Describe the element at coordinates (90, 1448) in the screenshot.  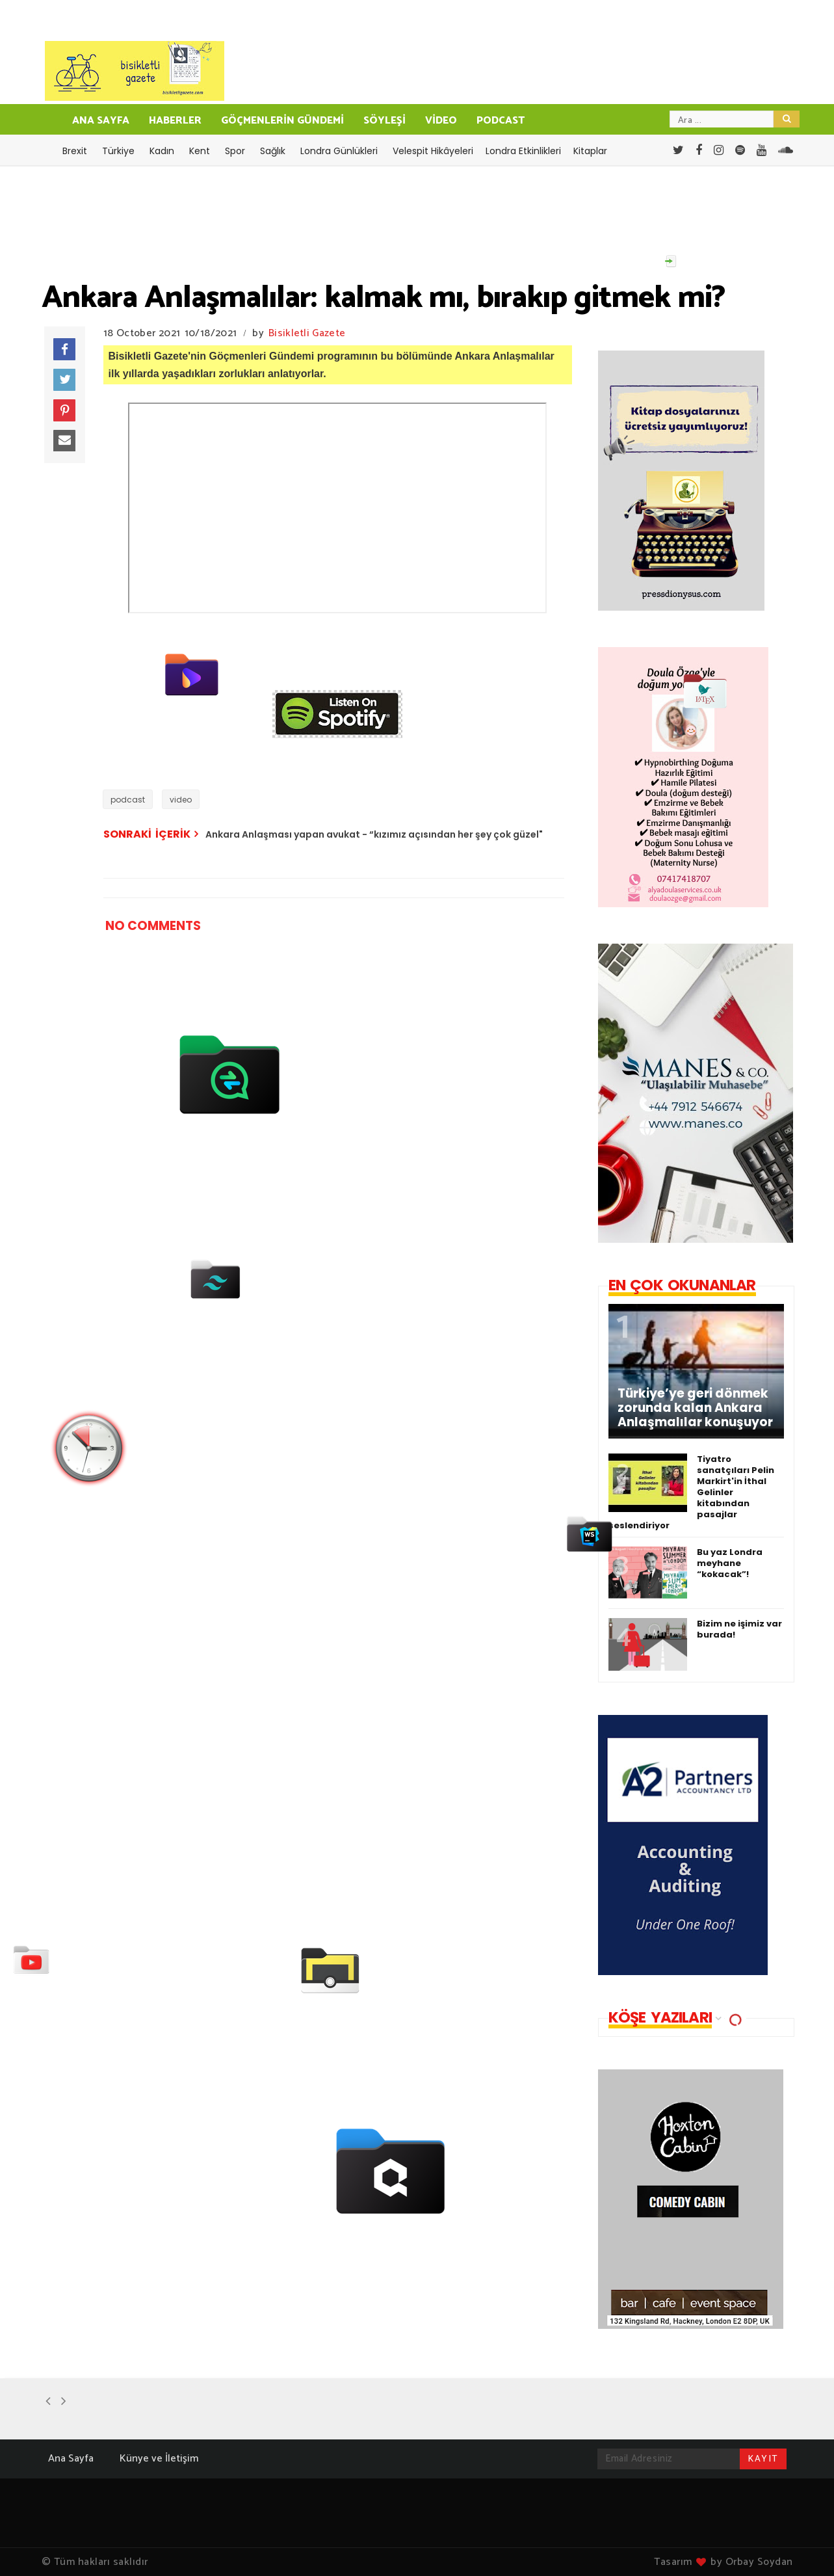
I see `indicates an upcoming appointment or event` at that location.